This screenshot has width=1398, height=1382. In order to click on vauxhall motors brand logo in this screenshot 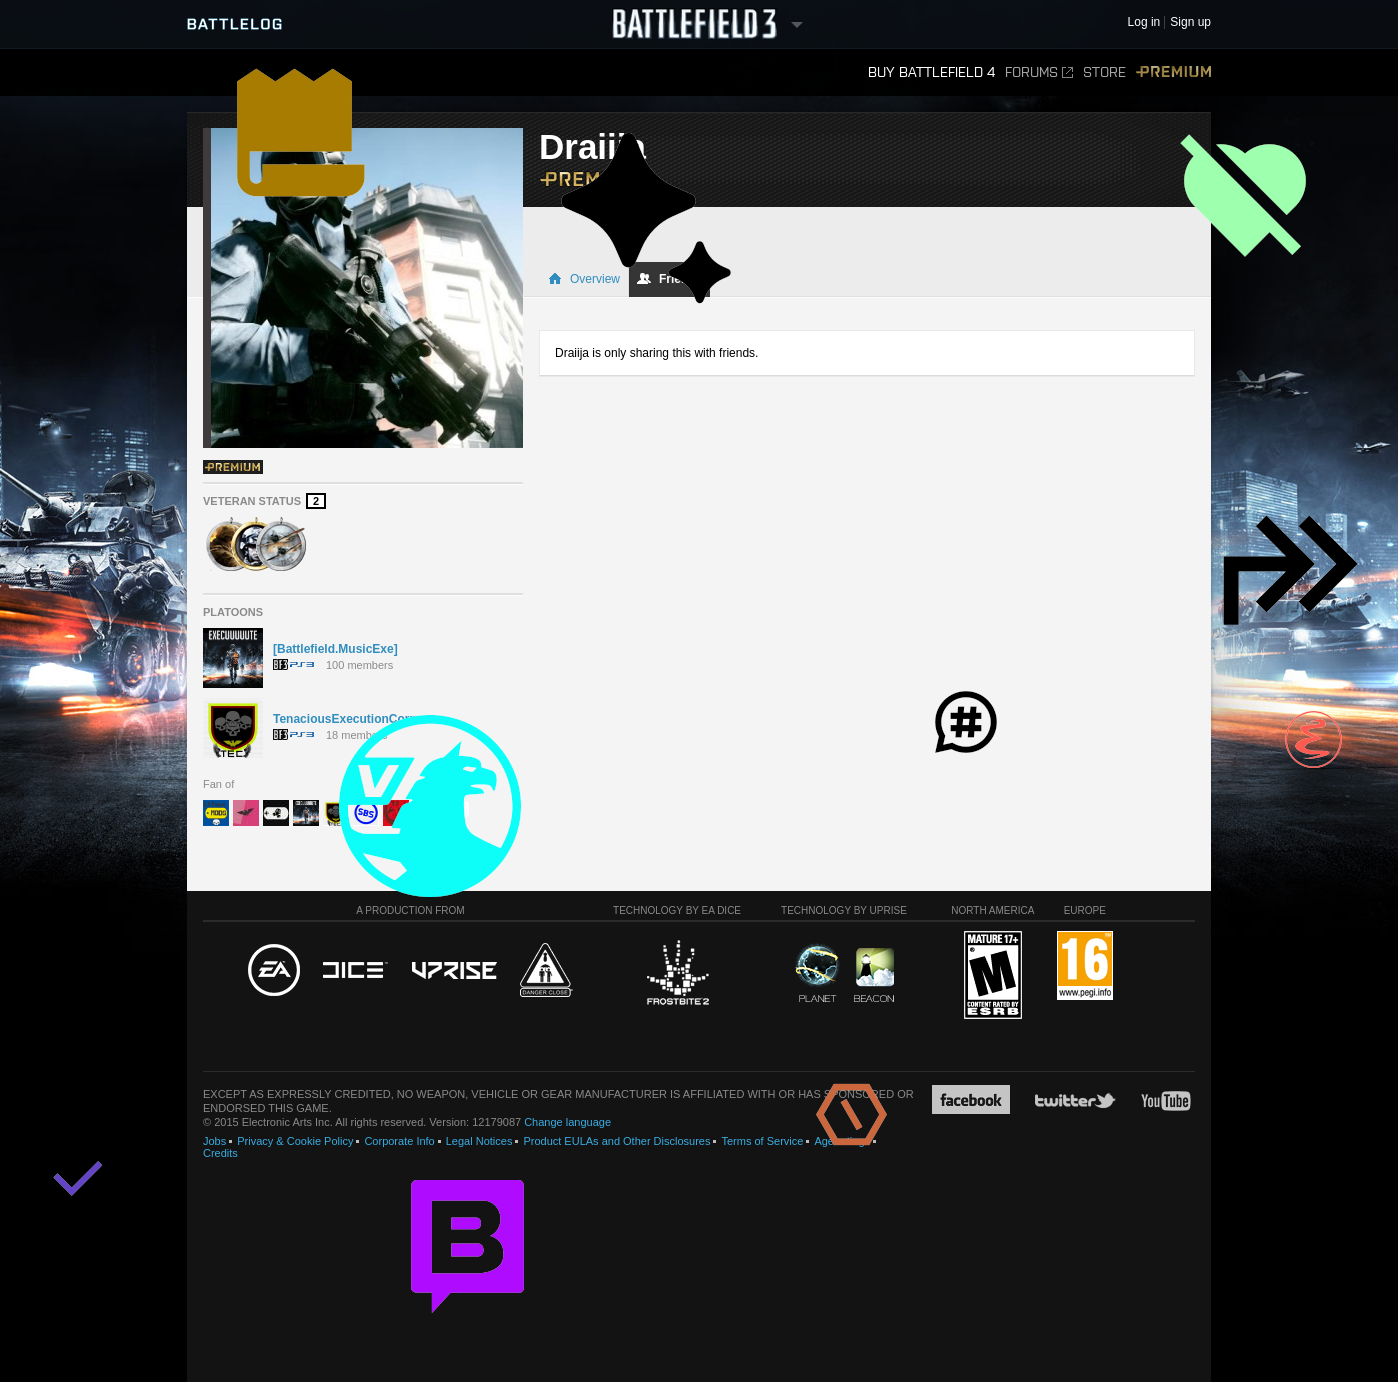, I will do `click(430, 806)`.